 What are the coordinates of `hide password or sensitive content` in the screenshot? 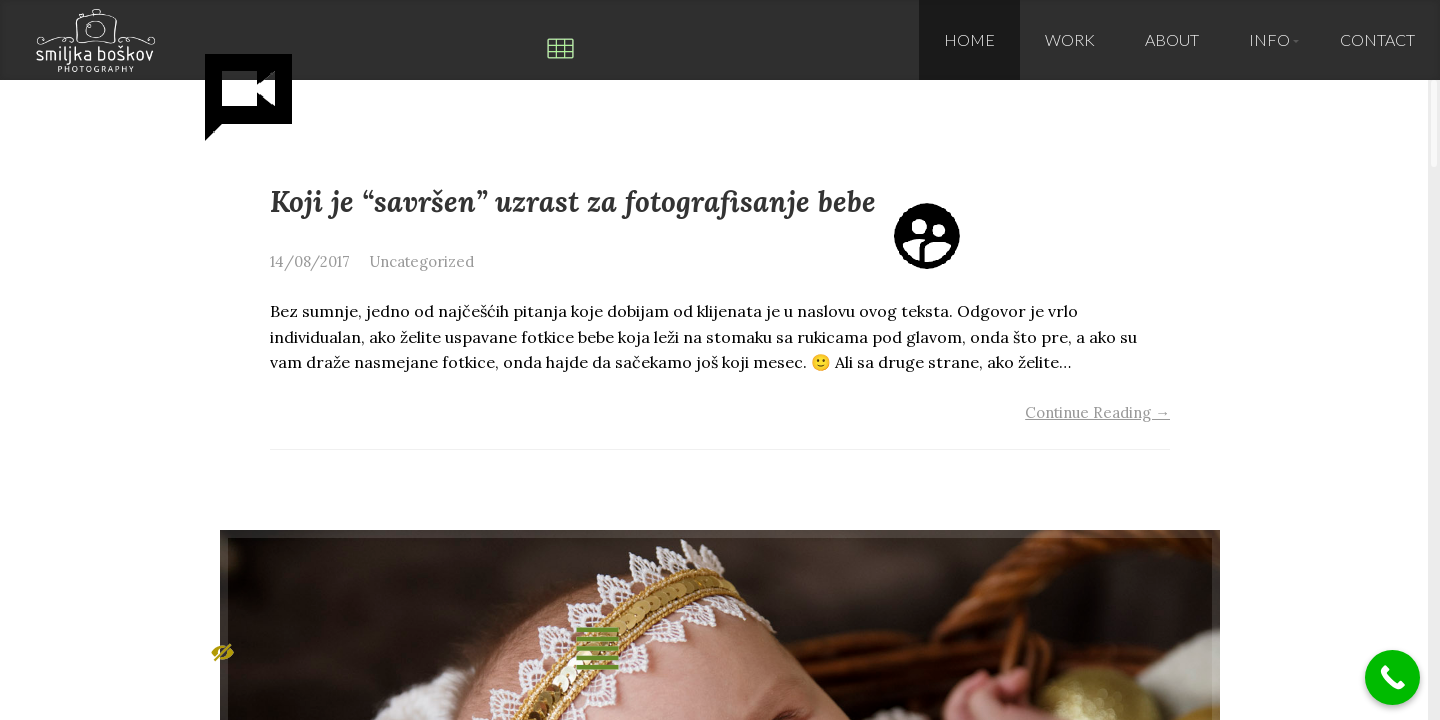 It's located at (222, 652).